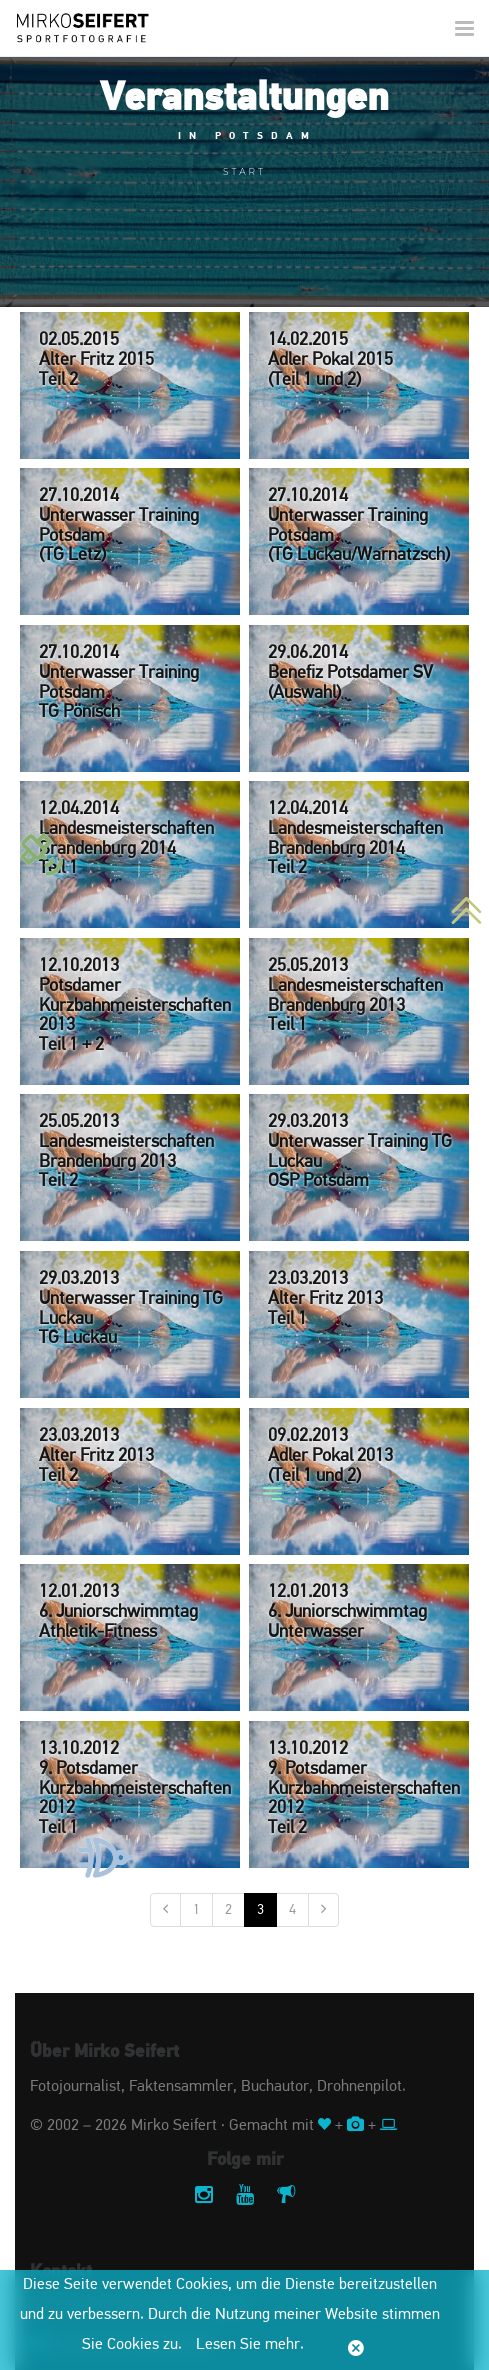 This screenshot has width=489, height=2370. Describe the element at coordinates (272, 1493) in the screenshot. I see `open navigation menu` at that location.